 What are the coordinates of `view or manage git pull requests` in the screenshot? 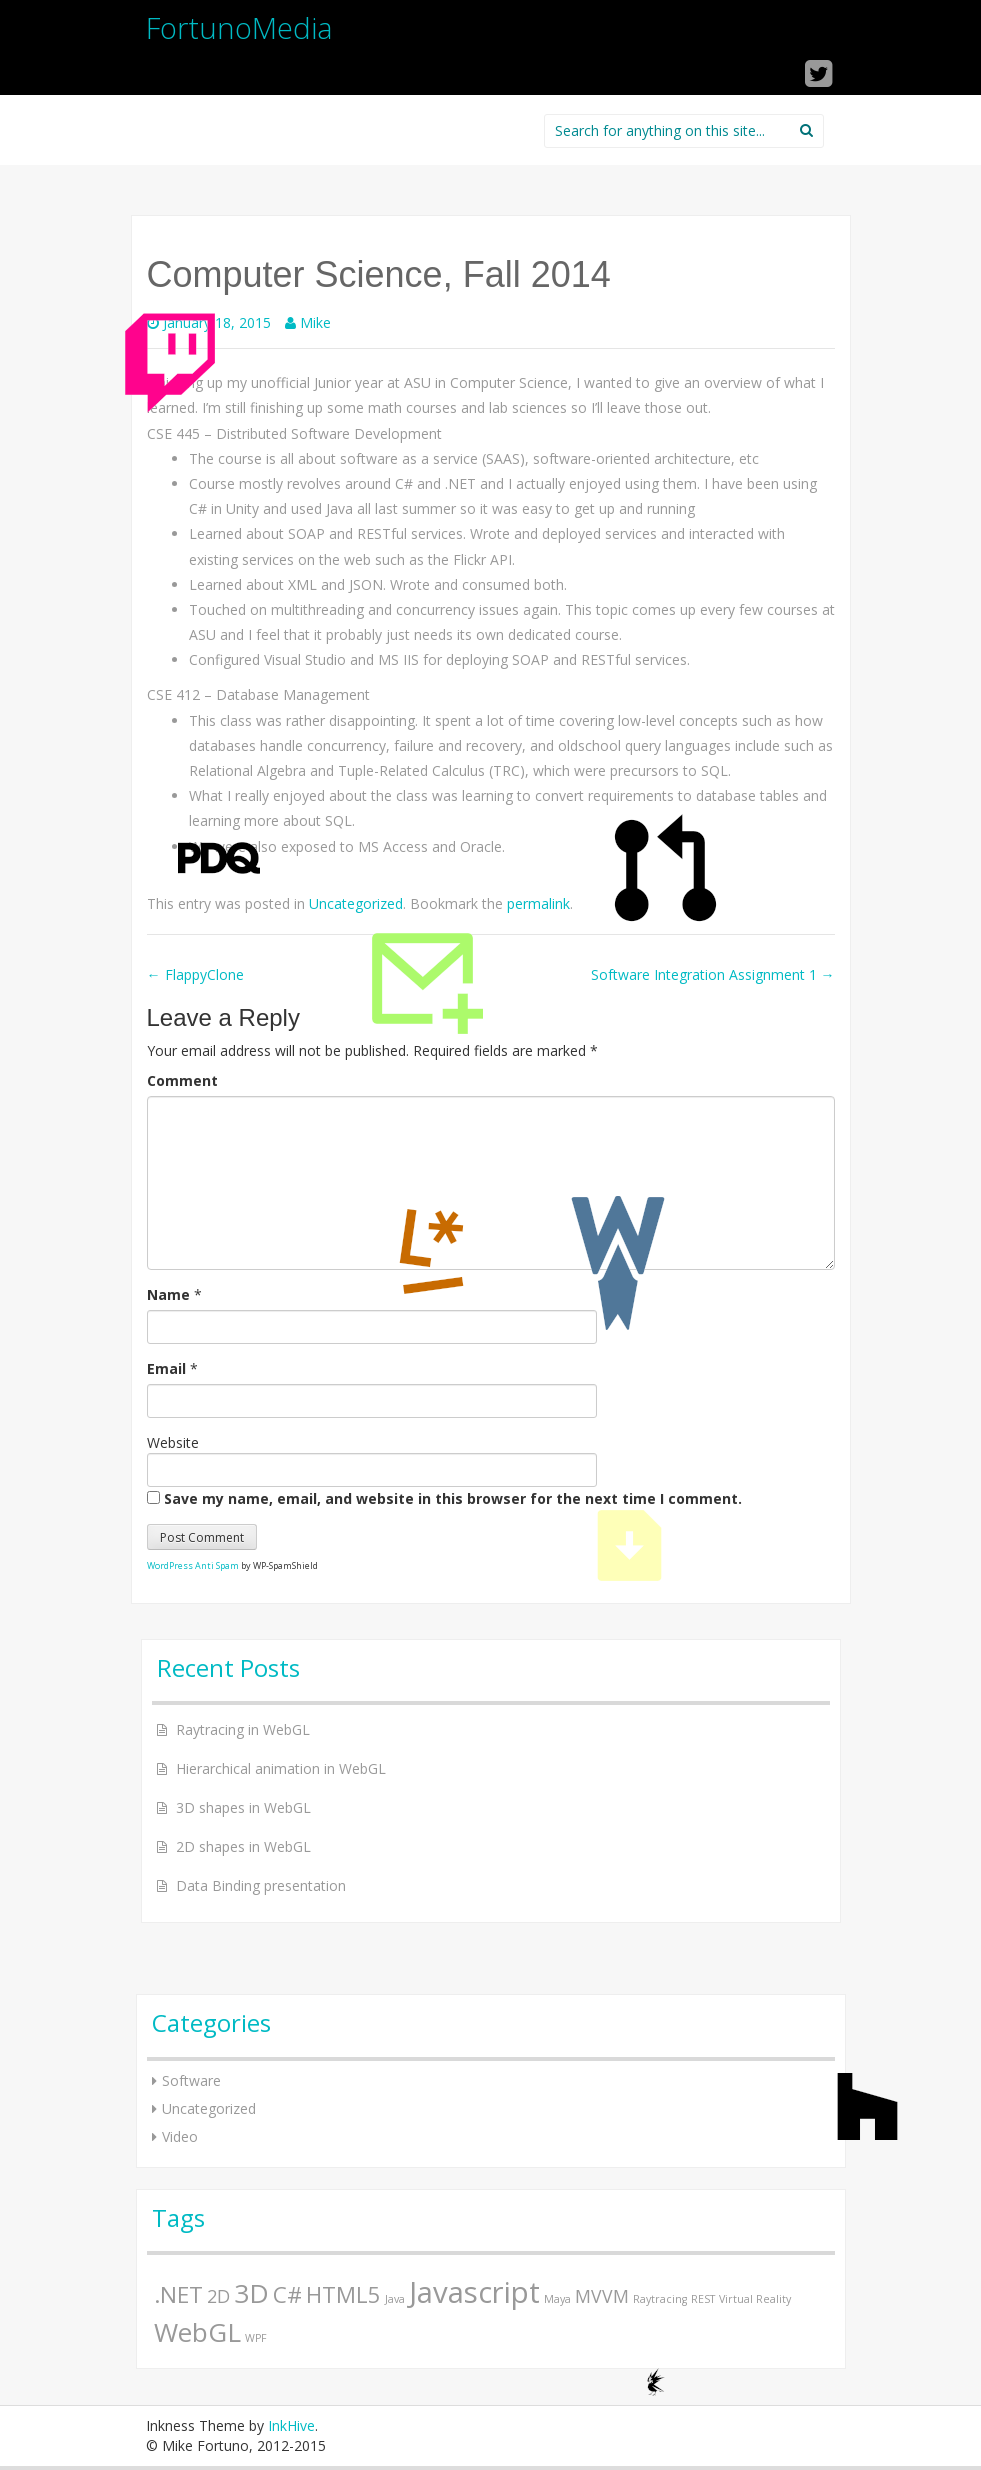 It's located at (665, 870).